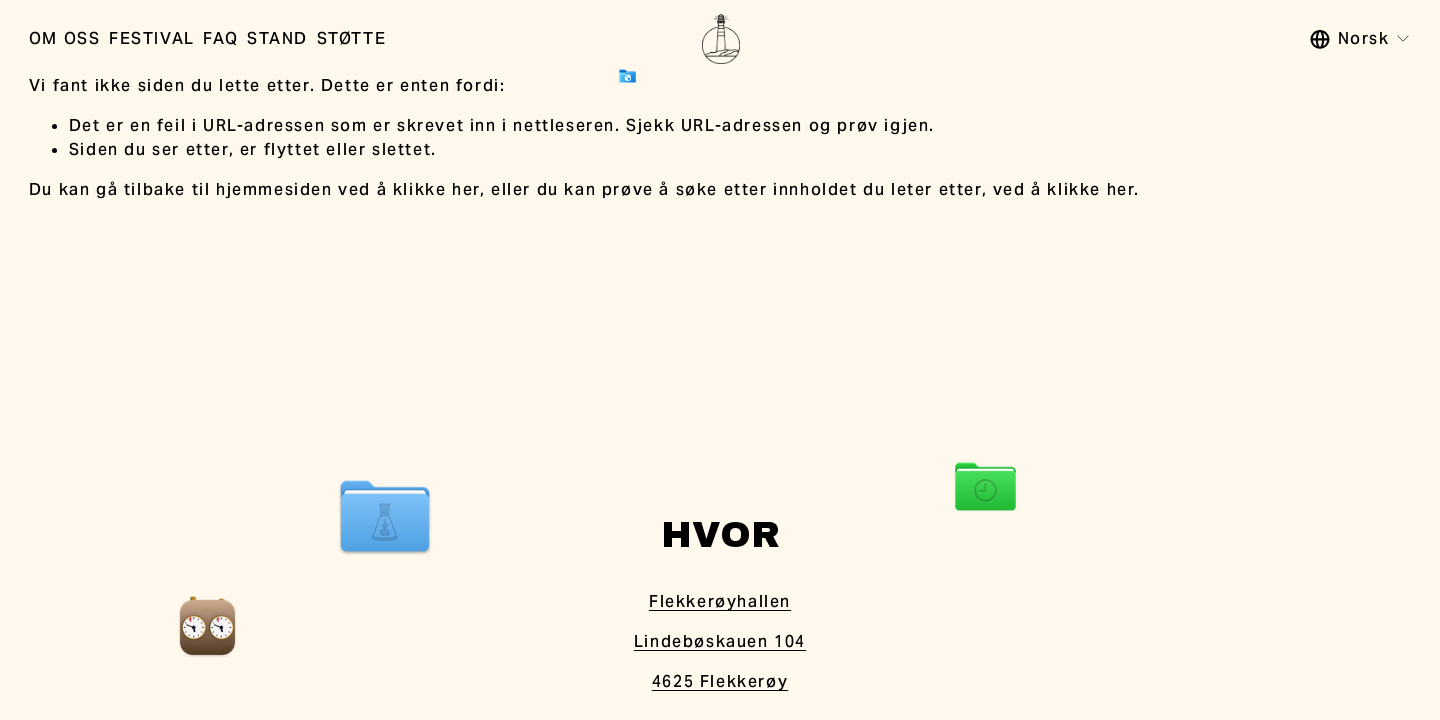  I want to click on open the chess clock app, so click(207, 627).